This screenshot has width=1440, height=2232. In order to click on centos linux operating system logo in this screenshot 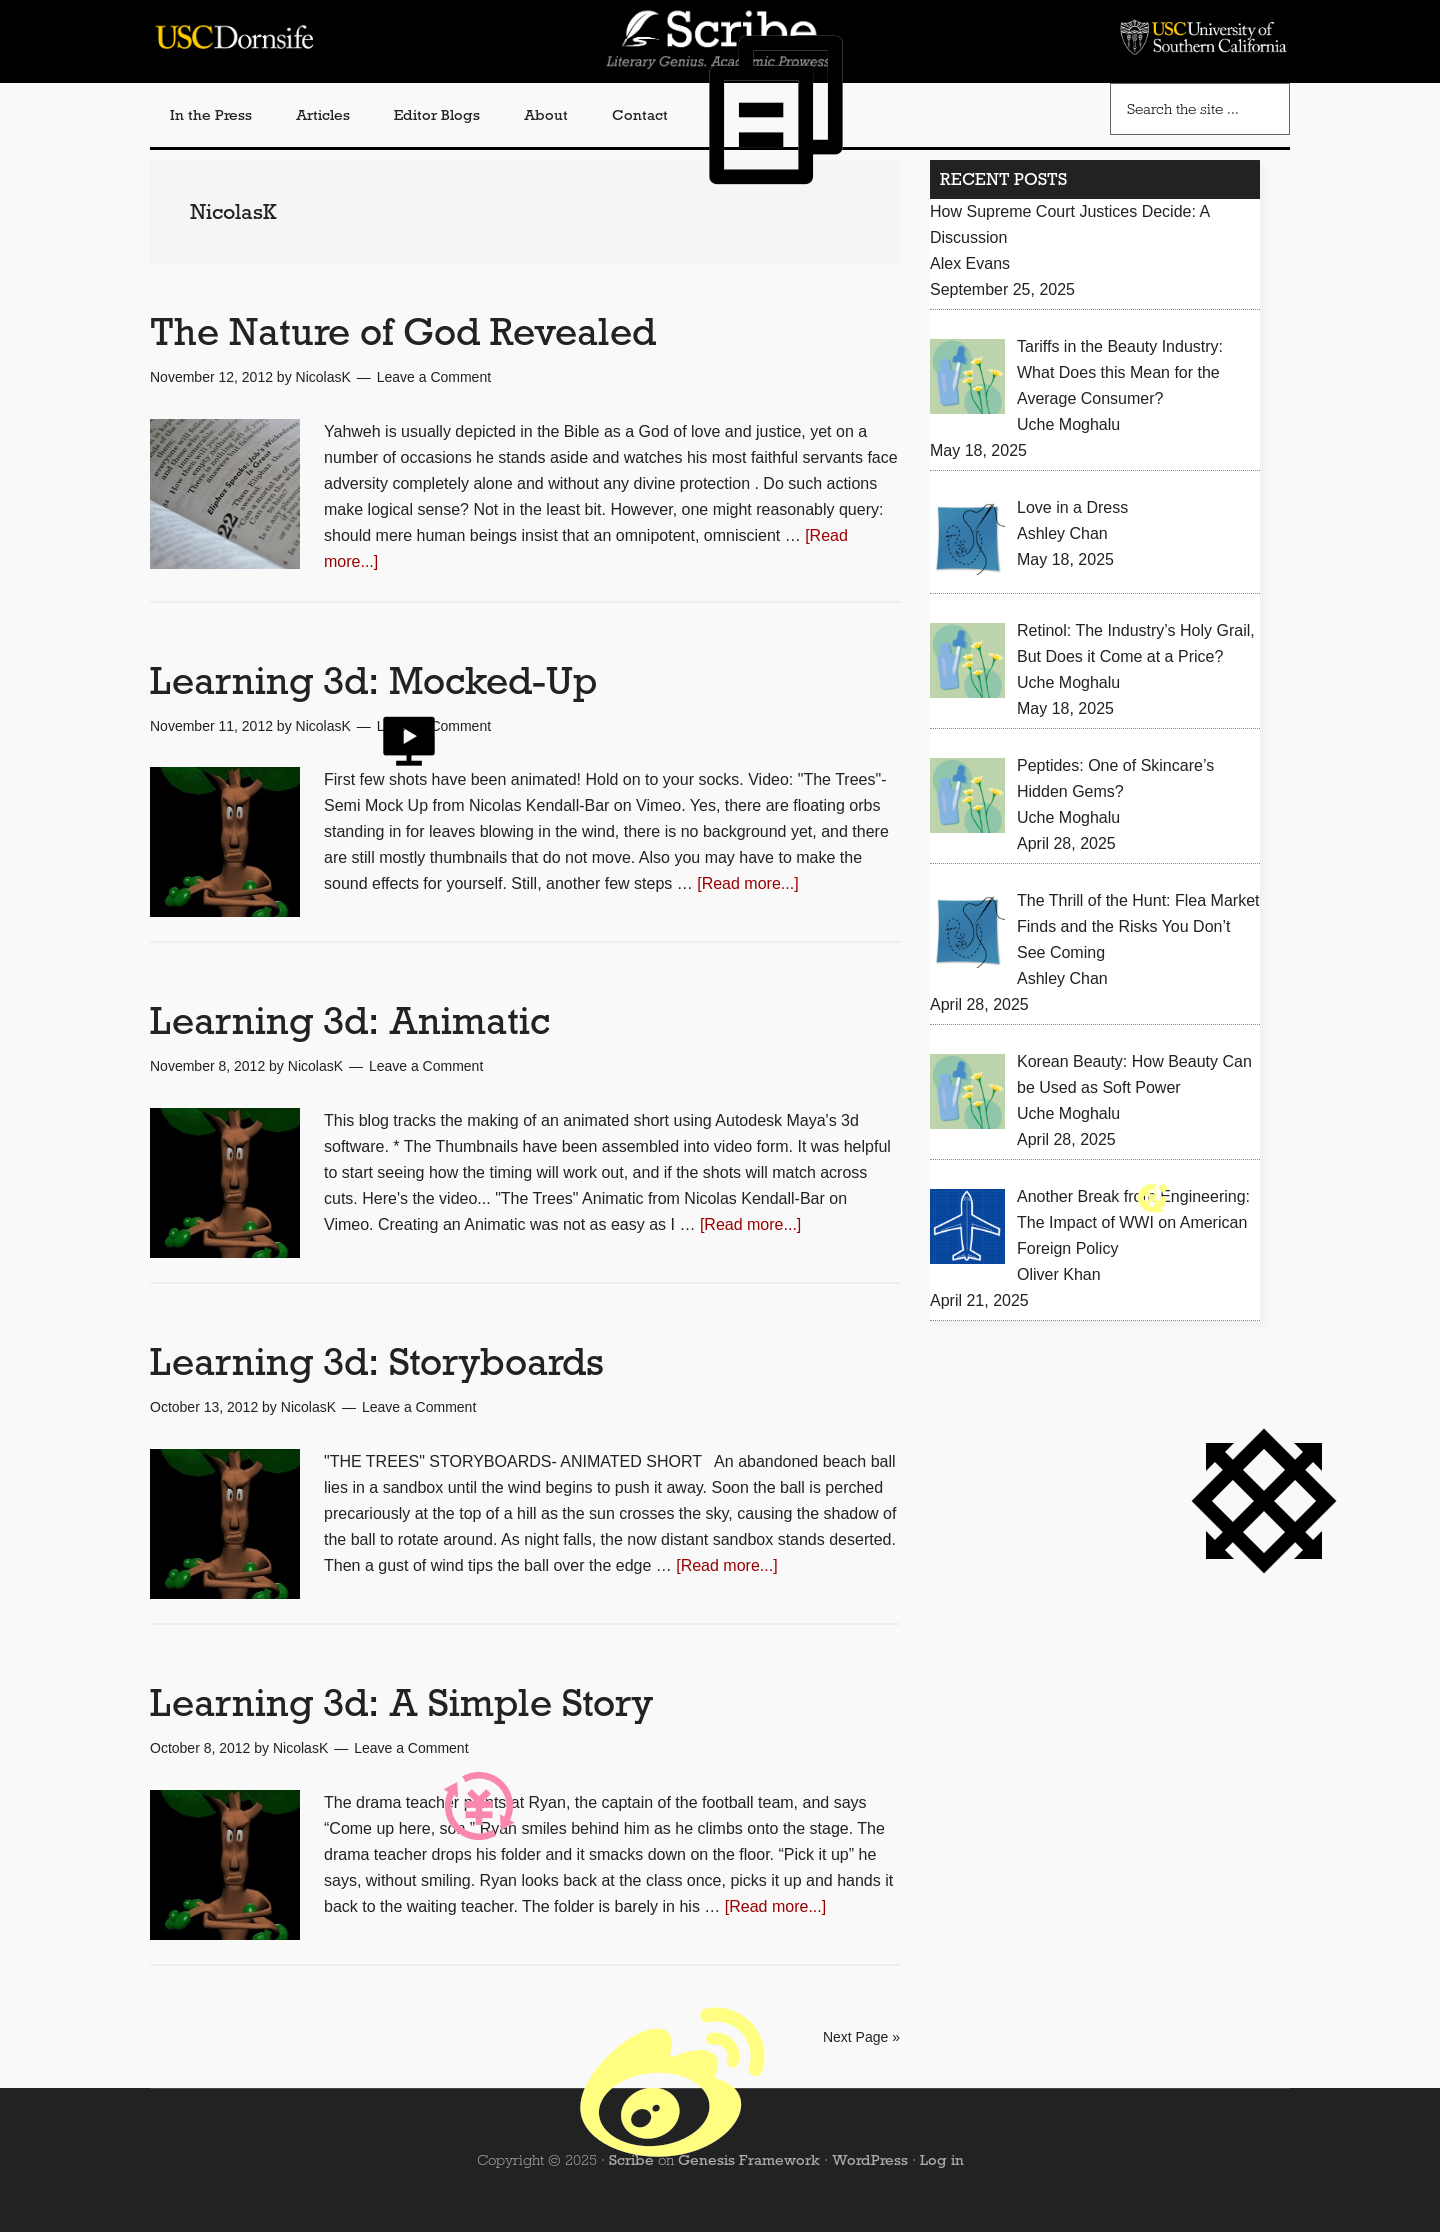, I will do `click(1264, 1501)`.